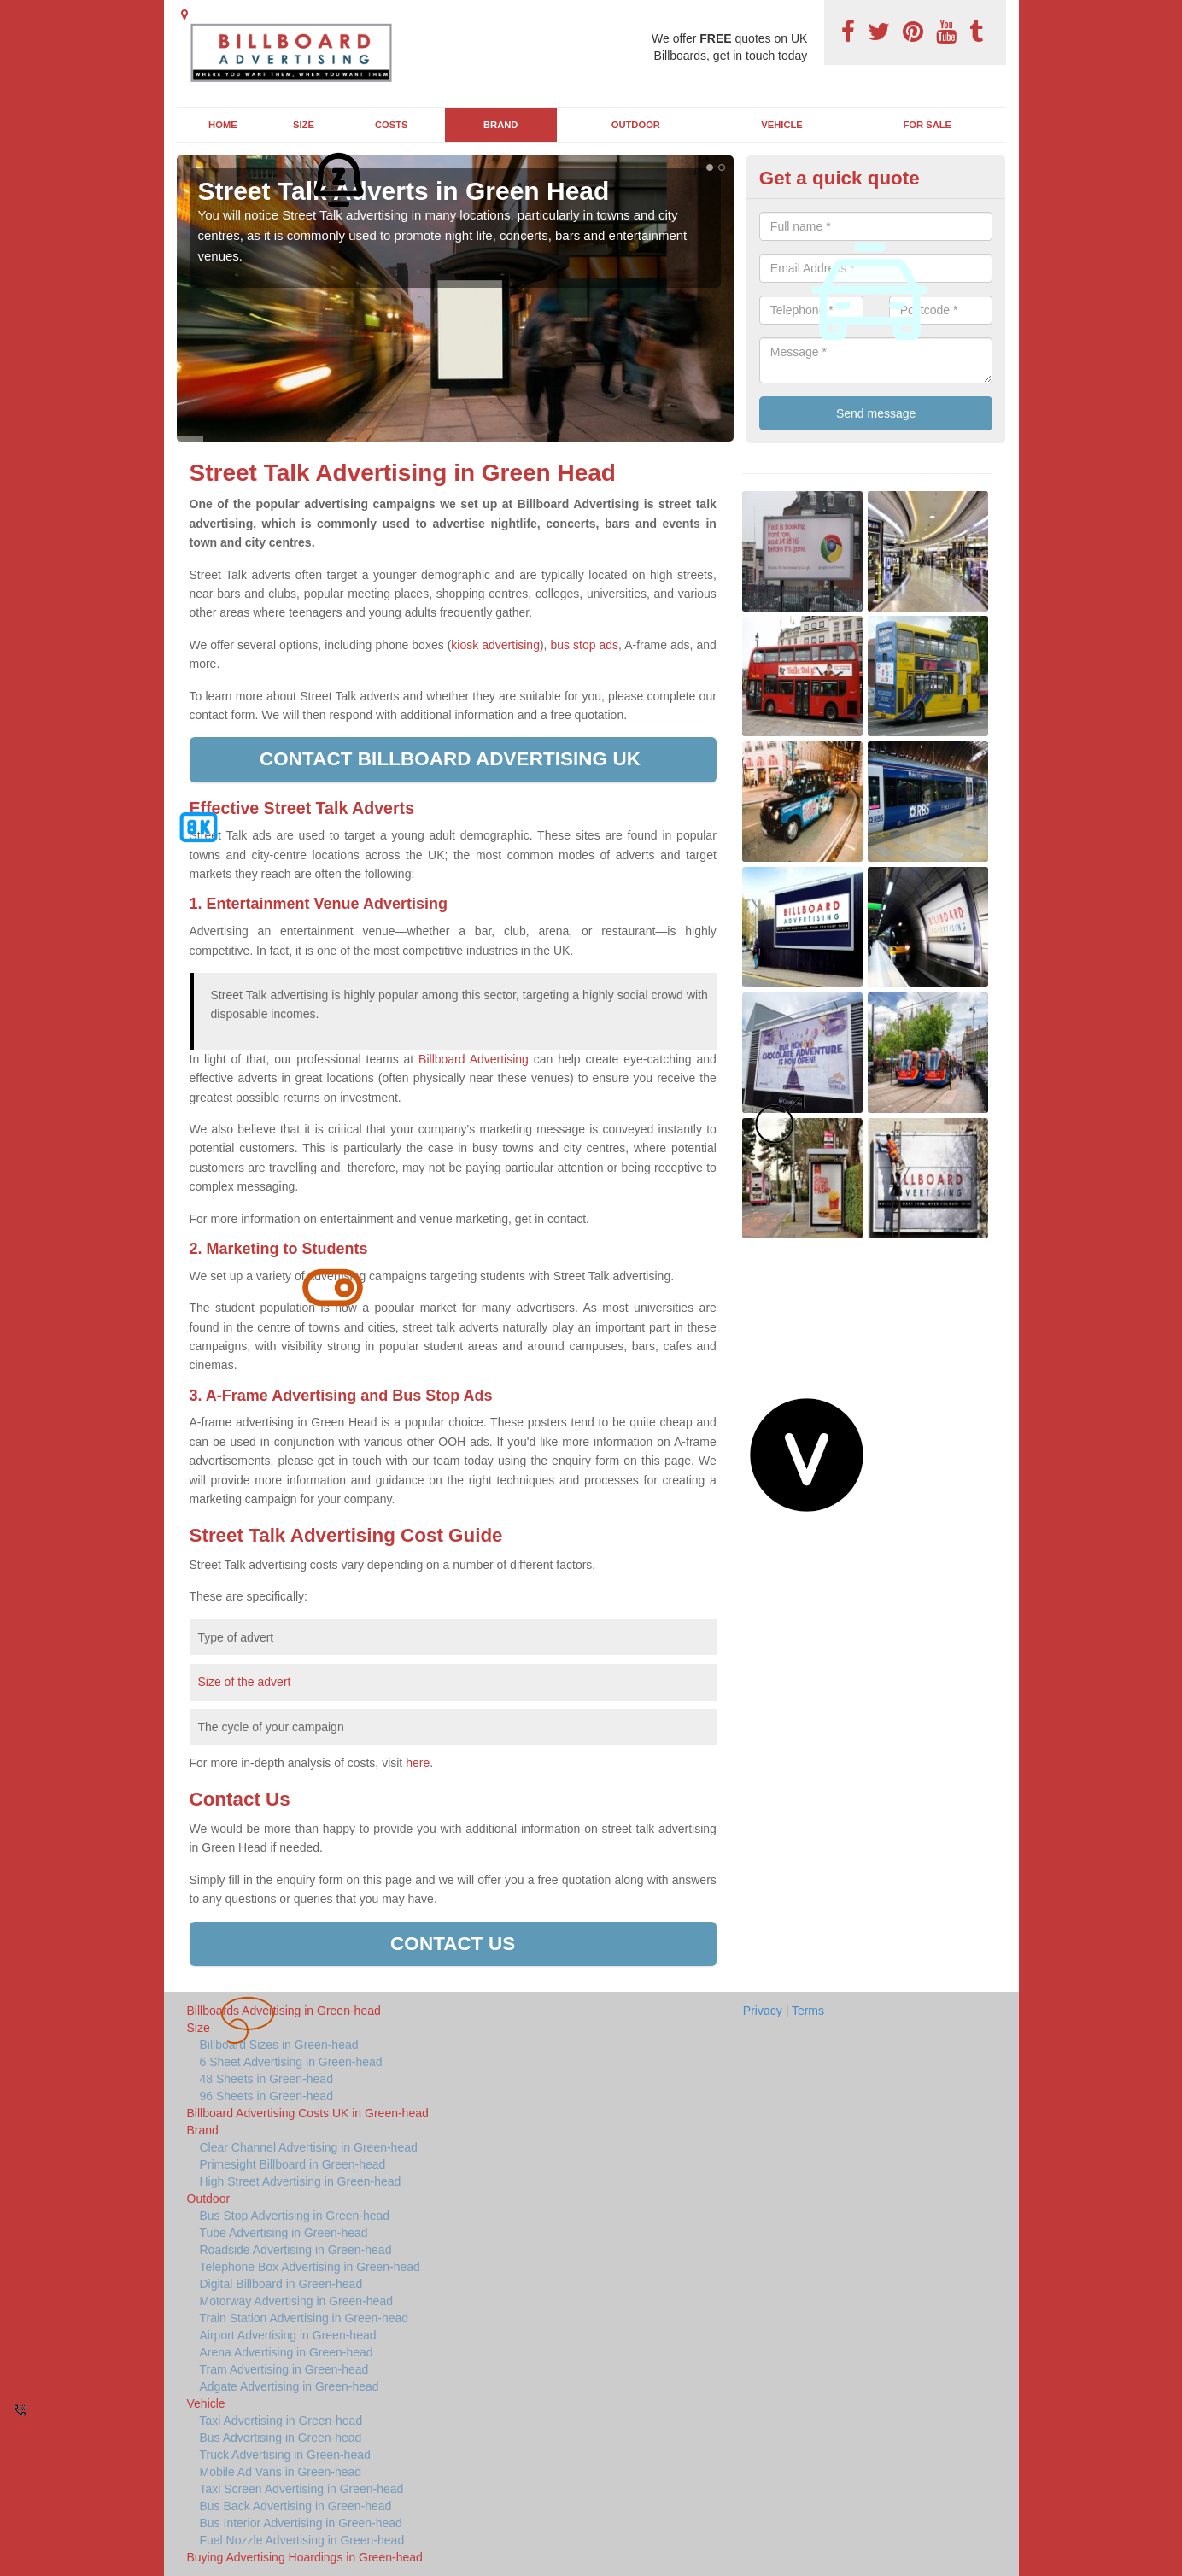 The width and height of the screenshot is (1182, 2576). What do you see at coordinates (332, 1287) in the screenshot?
I see `toggle switch in the on position` at bounding box center [332, 1287].